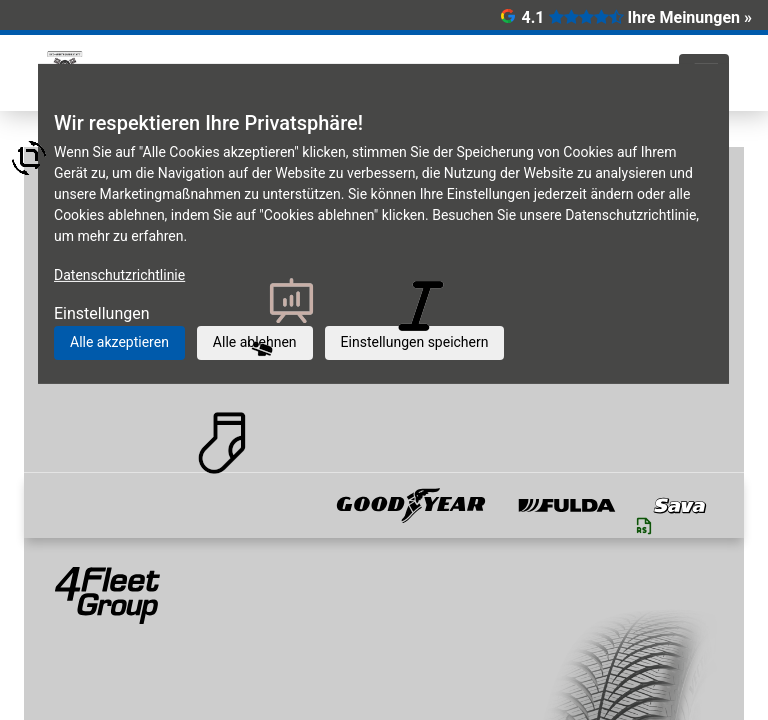 This screenshot has height=720, width=768. What do you see at coordinates (644, 526) in the screenshot?
I see `a Rust source code file` at bounding box center [644, 526].